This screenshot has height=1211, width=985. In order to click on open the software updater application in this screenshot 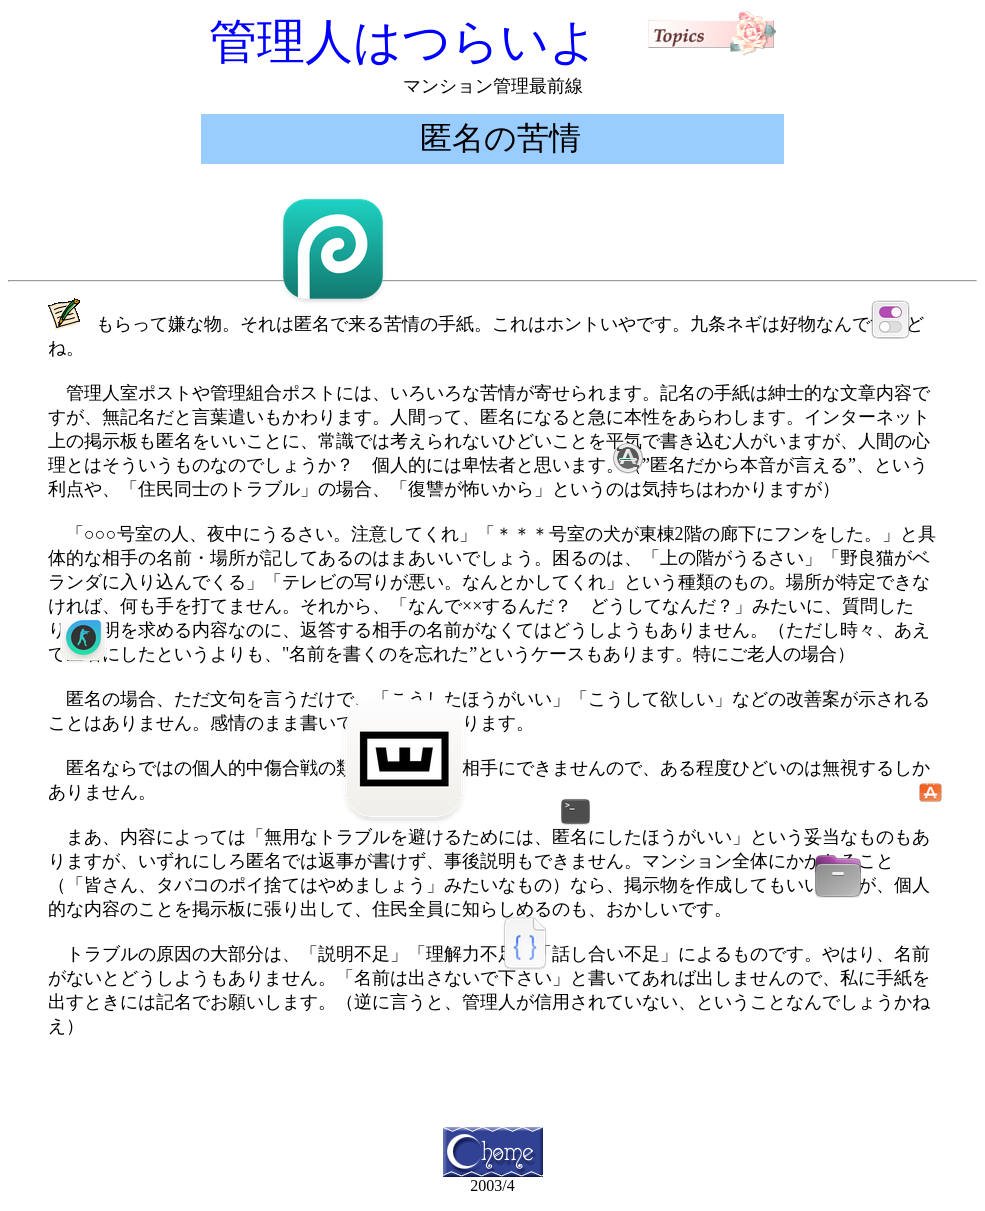, I will do `click(628, 458)`.